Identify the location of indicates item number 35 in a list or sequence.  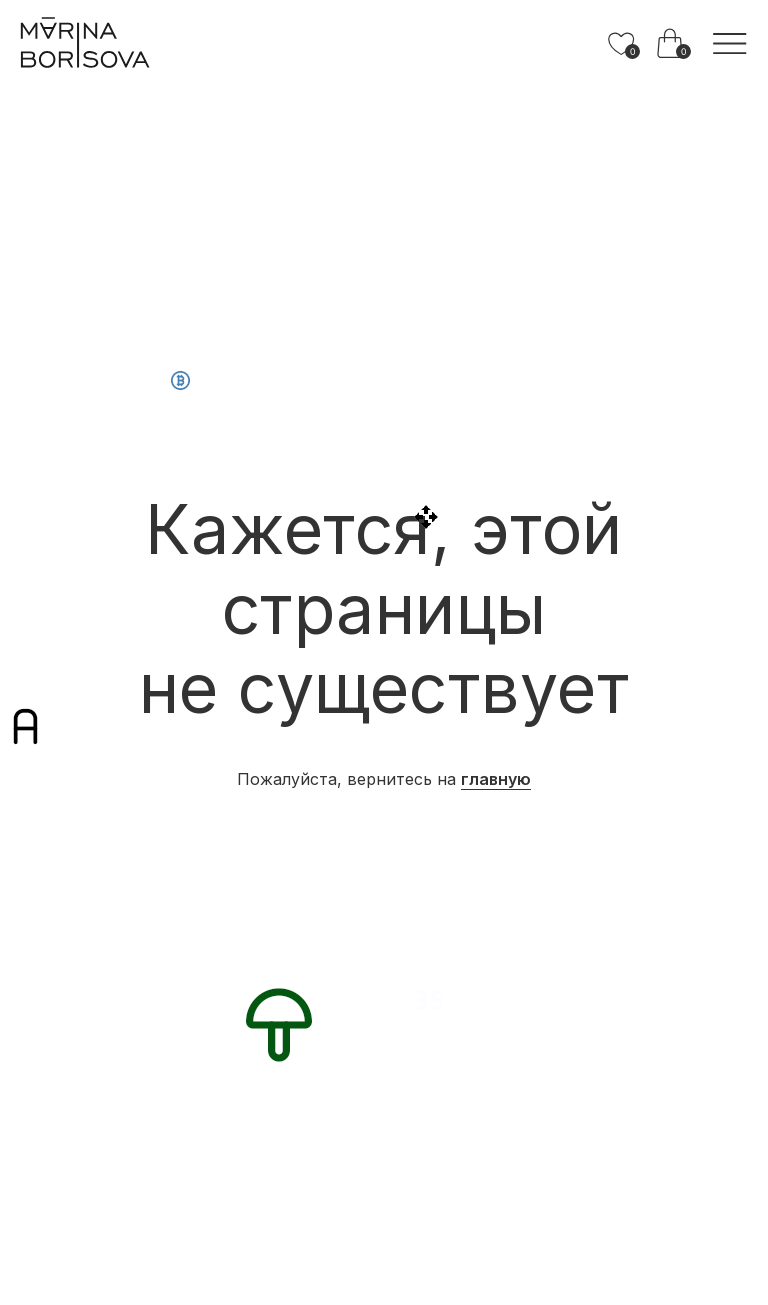
(429, 1000).